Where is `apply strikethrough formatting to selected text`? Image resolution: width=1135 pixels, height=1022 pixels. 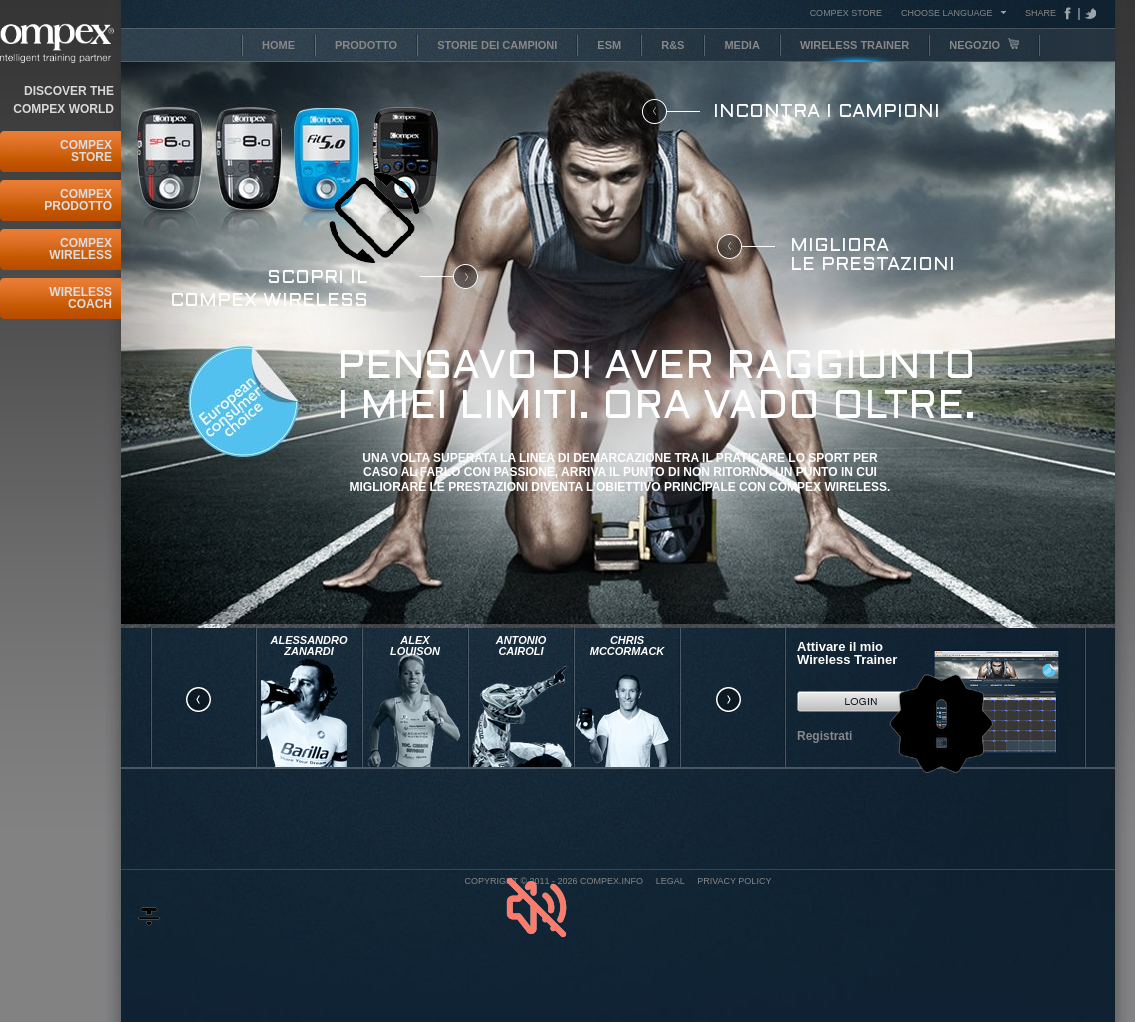
apply strikethrough formatting to selected text is located at coordinates (149, 917).